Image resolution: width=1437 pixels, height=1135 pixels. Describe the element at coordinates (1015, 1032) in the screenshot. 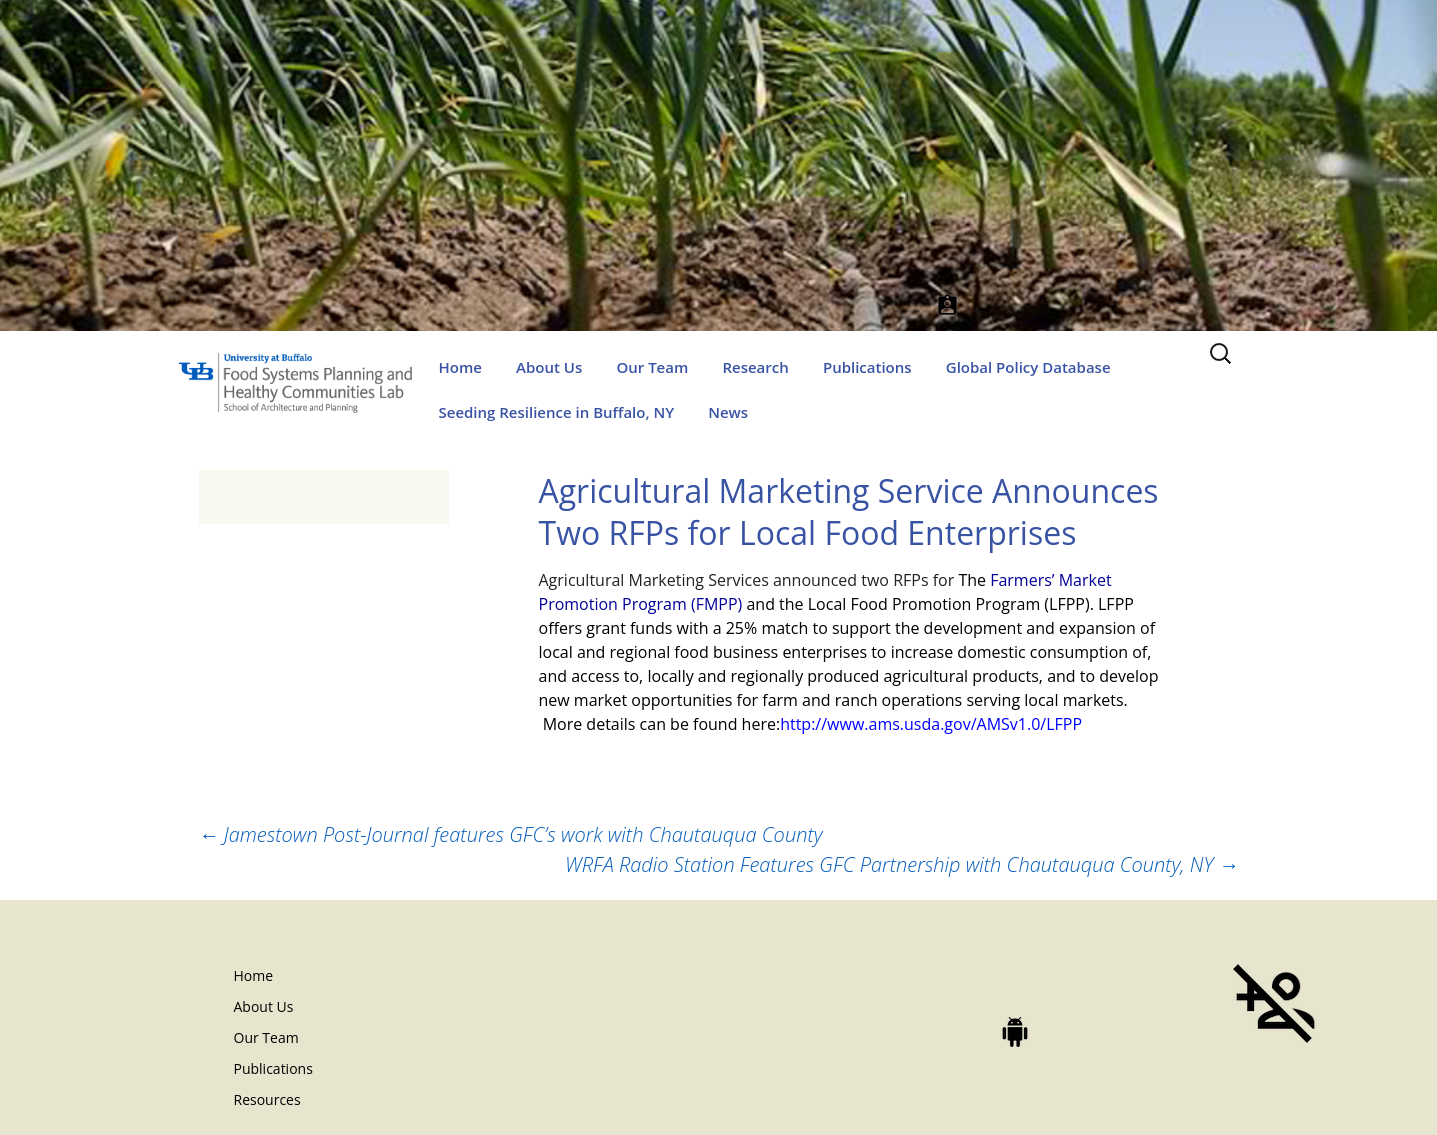

I see `android device or operating system indicator` at that location.